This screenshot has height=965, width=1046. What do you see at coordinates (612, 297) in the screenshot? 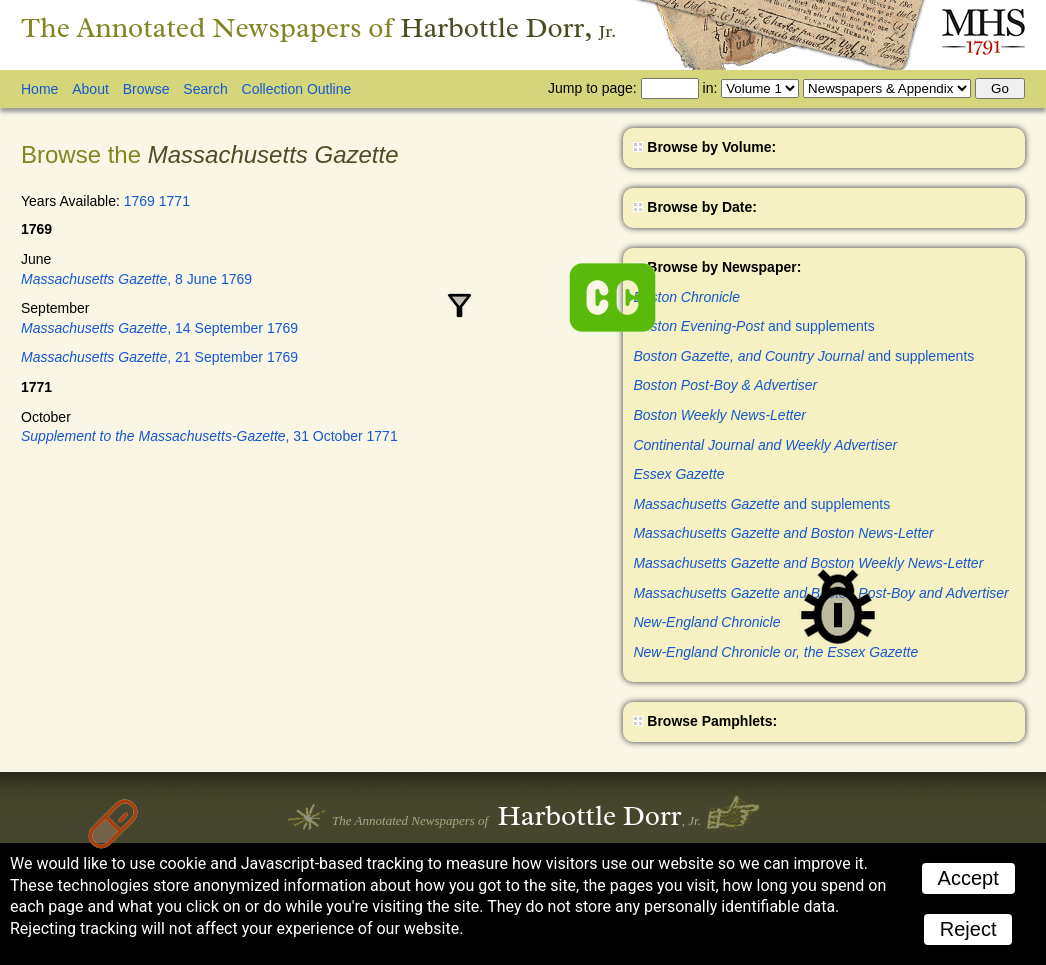
I see `enable closed captions` at bounding box center [612, 297].